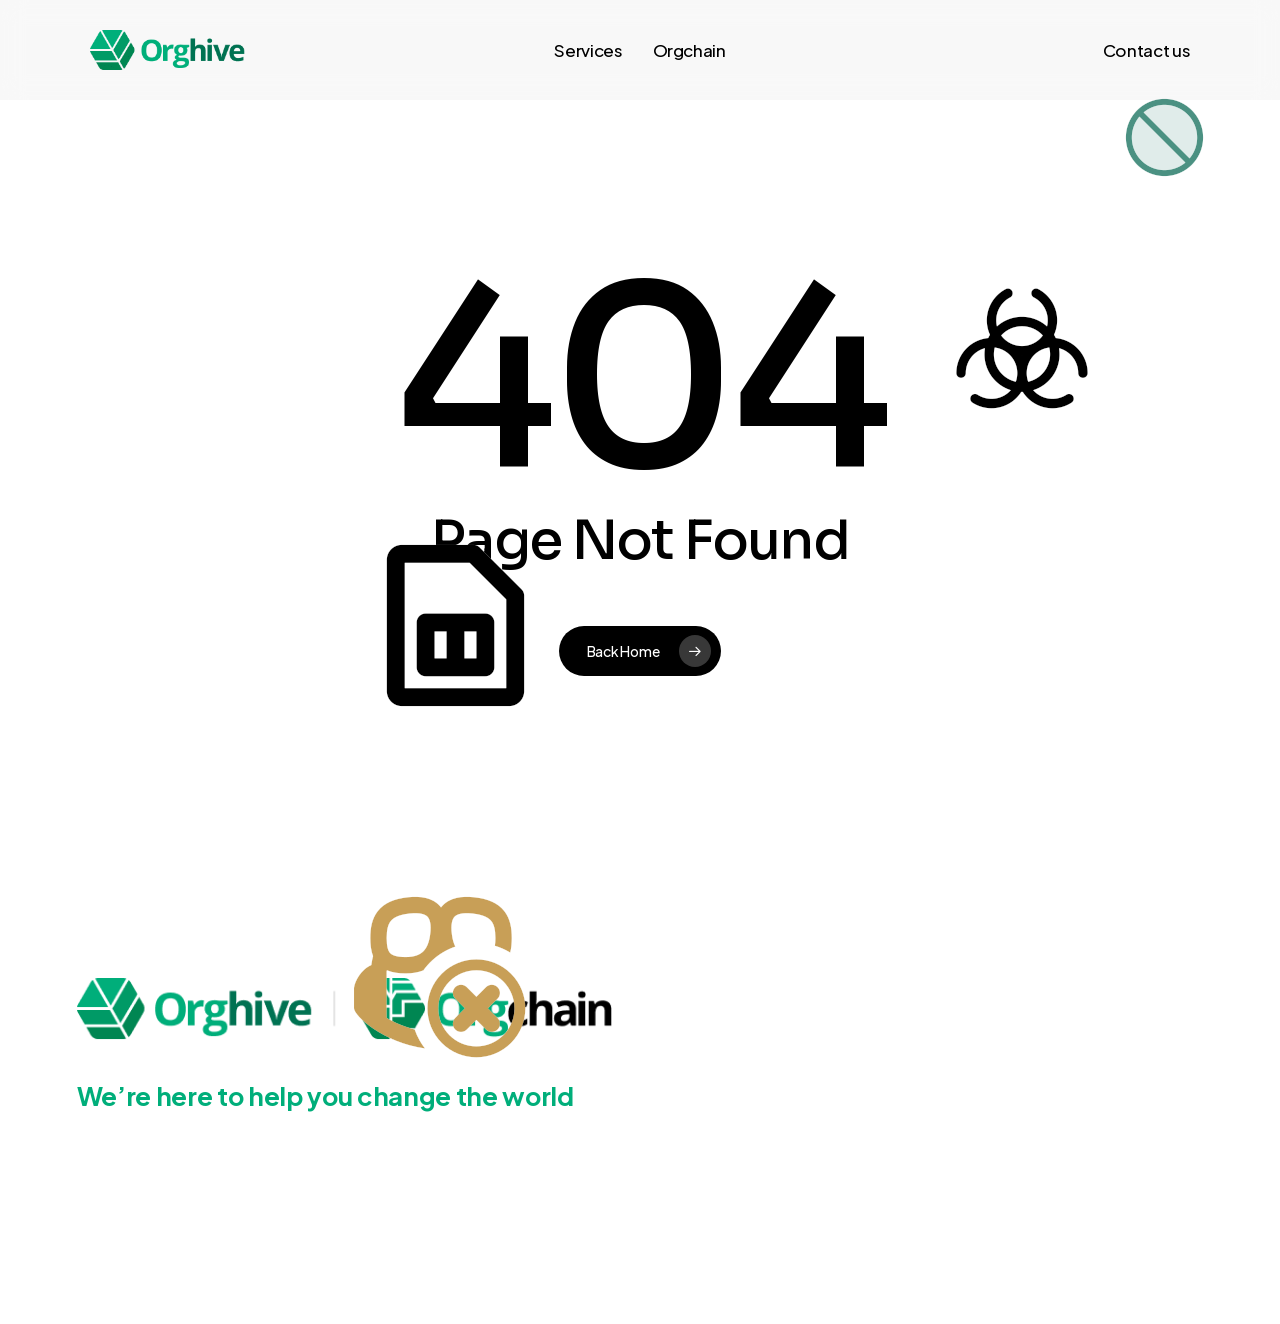 The height and width of the screenshot is (1324, 1280). Describe the element at coordinates (1022, 352) in the screenshot. I see `indicates hazardous or dangerous content` at that location.